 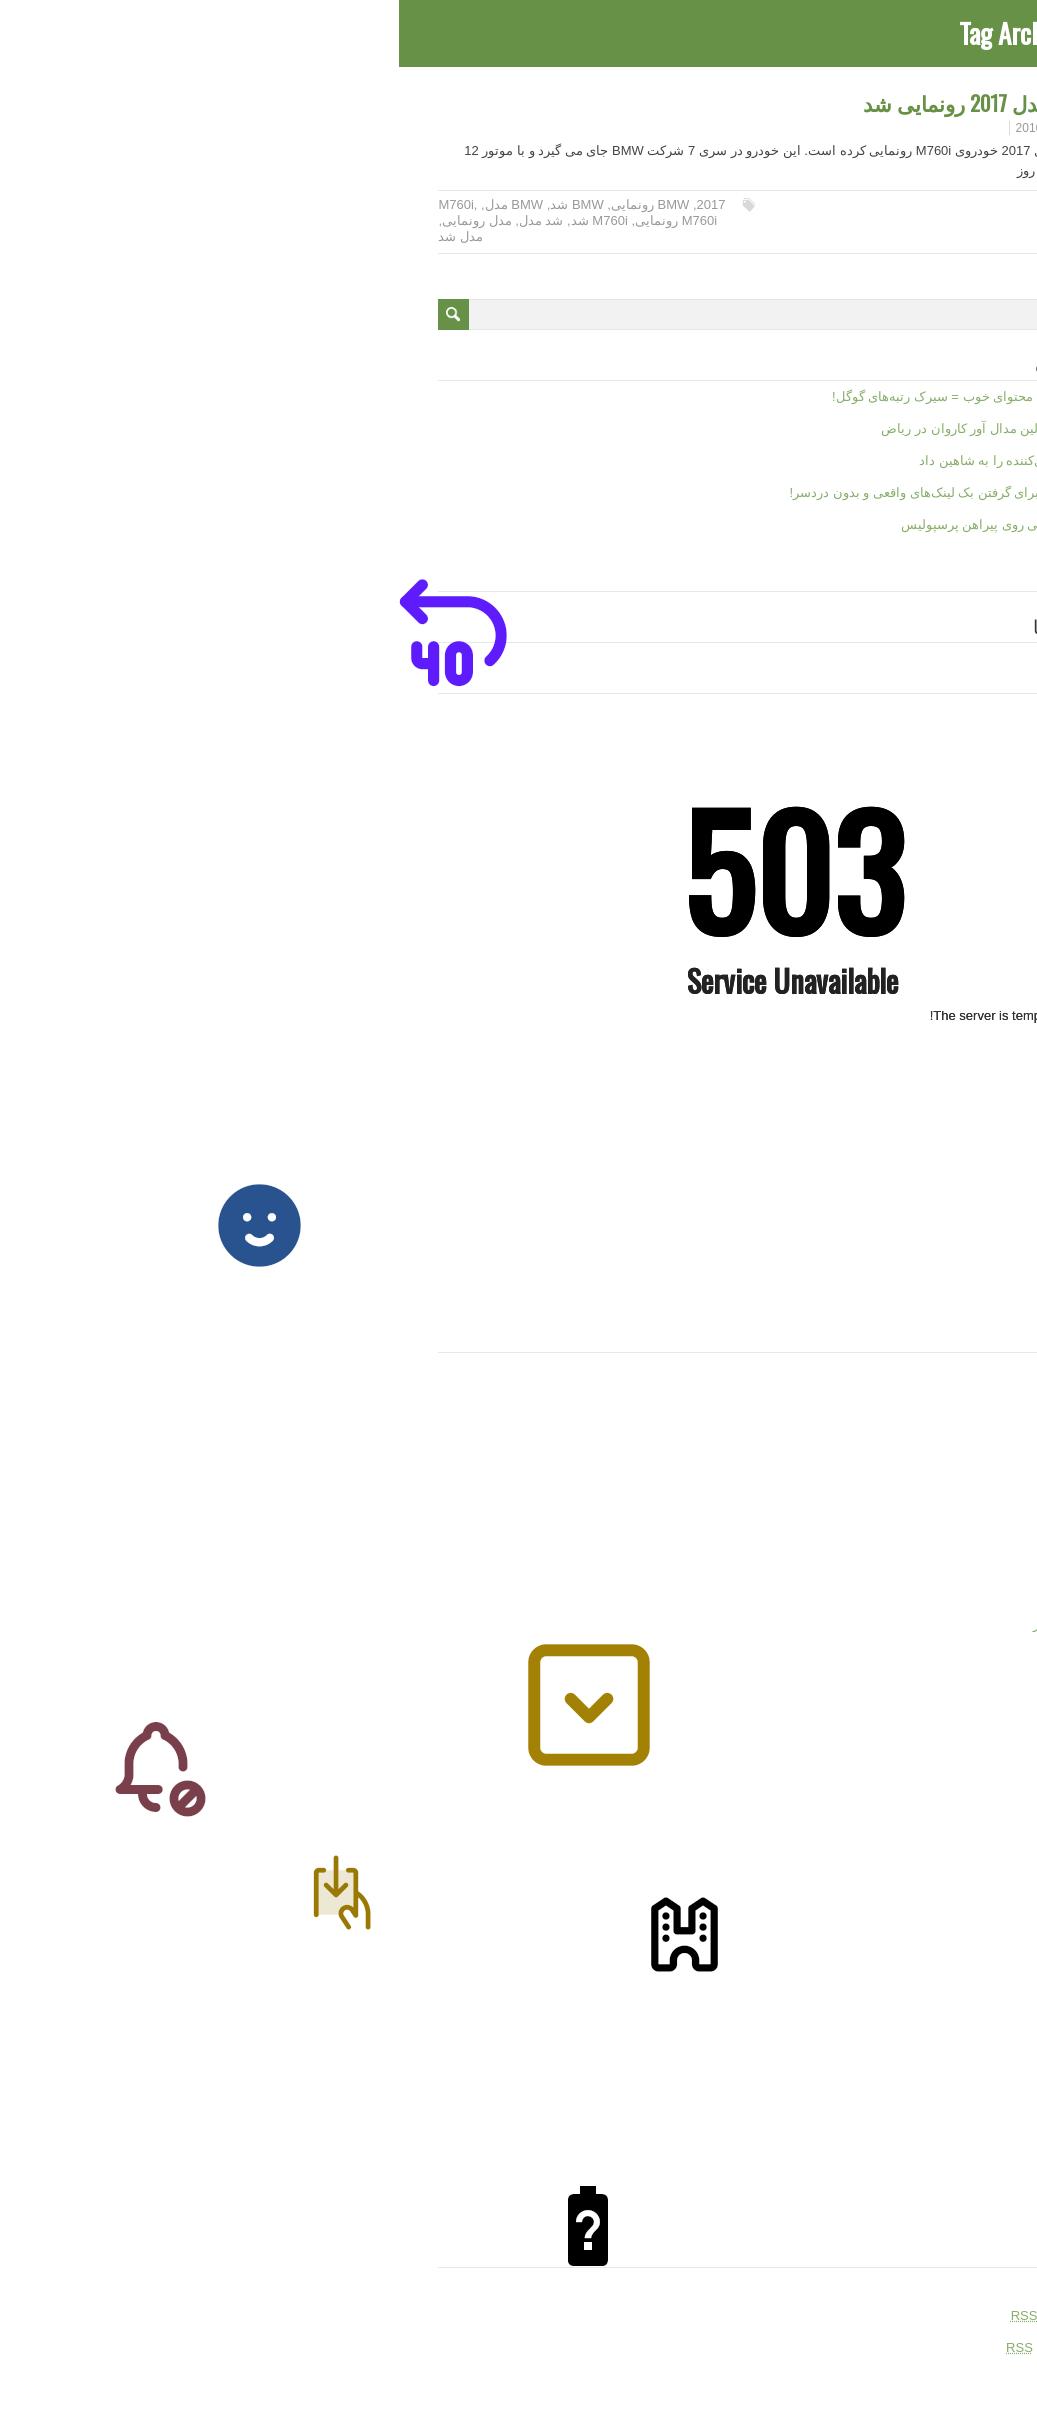 I want to click on access fortress or castle-related content, so click(x=684, y=1934).